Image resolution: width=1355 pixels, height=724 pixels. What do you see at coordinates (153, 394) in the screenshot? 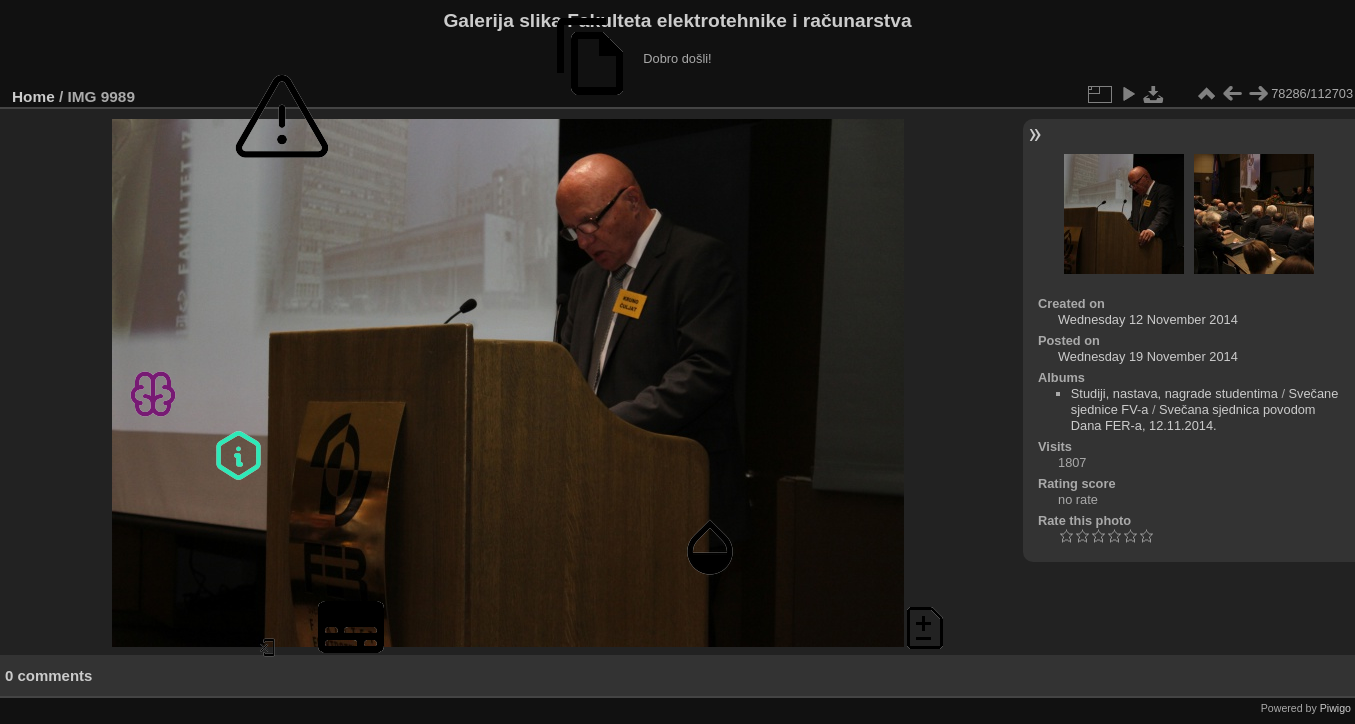
I see `access AI or smart features` at bounding box center [153, 394].